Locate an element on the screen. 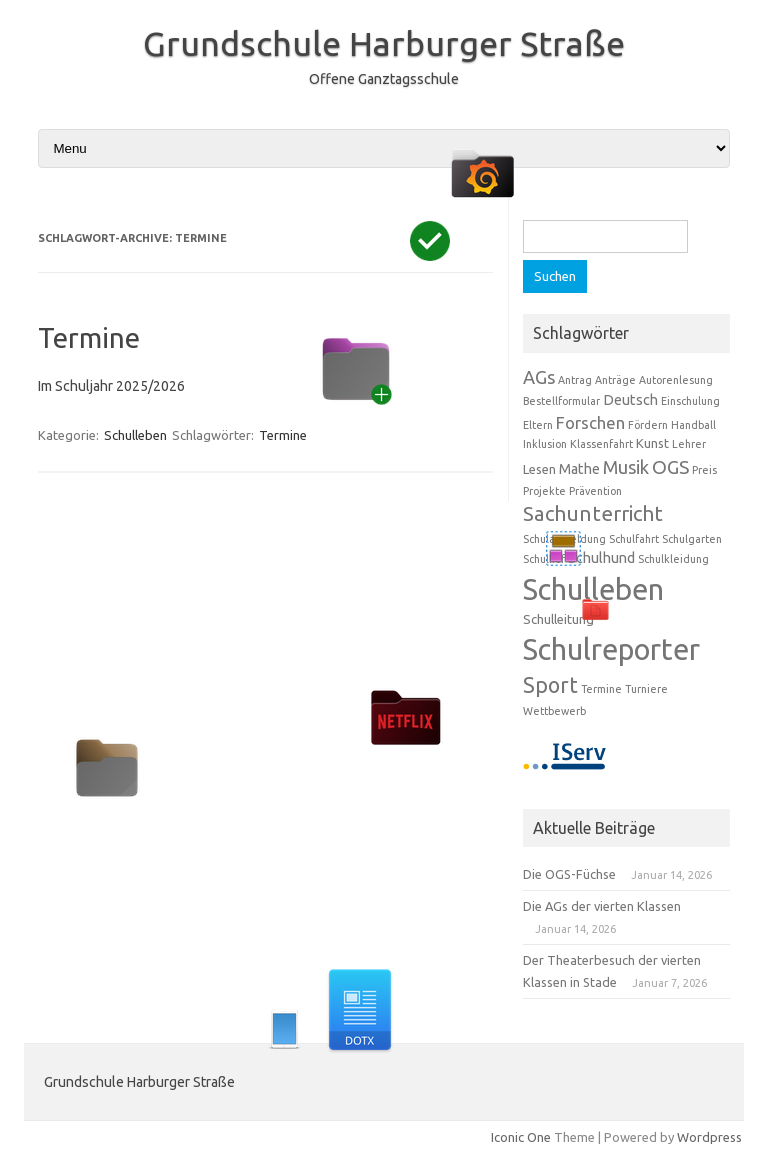  open your documents folder is located at coordinates (595, 609).